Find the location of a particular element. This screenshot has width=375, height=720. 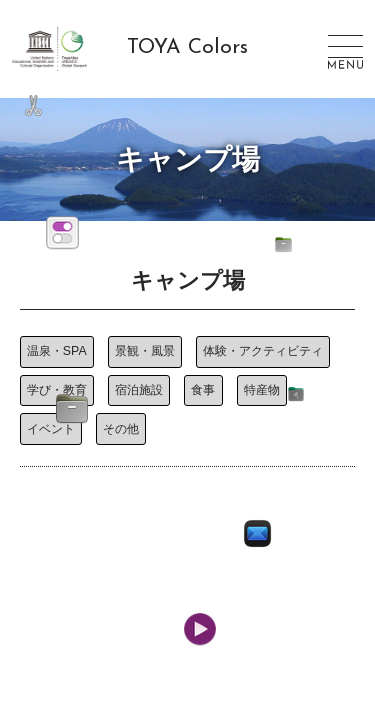

open unity tweak tool settings is located at coordinates (62, 232).